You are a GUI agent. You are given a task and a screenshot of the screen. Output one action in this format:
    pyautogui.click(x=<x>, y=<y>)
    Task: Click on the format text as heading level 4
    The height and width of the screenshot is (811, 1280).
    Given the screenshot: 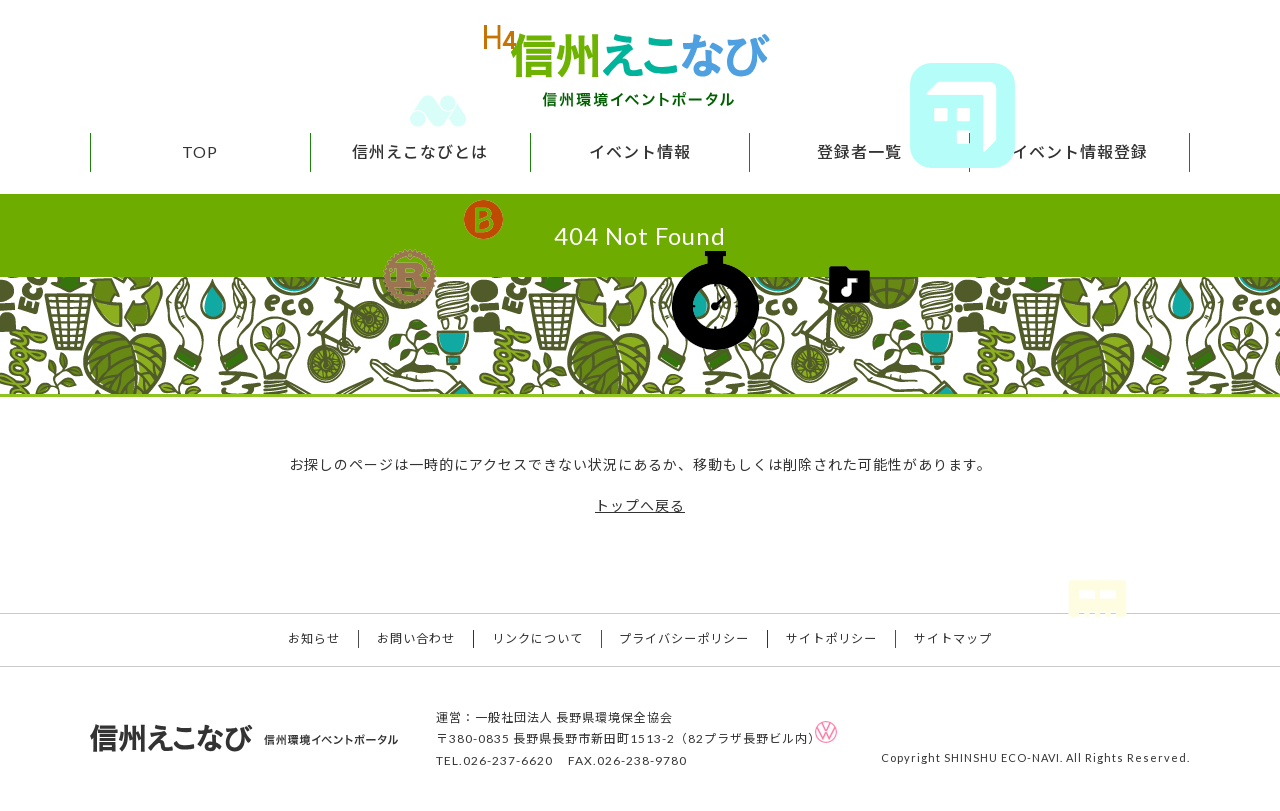 What is the action you would take?
    pyautogui.click(x=499, y=37)
    